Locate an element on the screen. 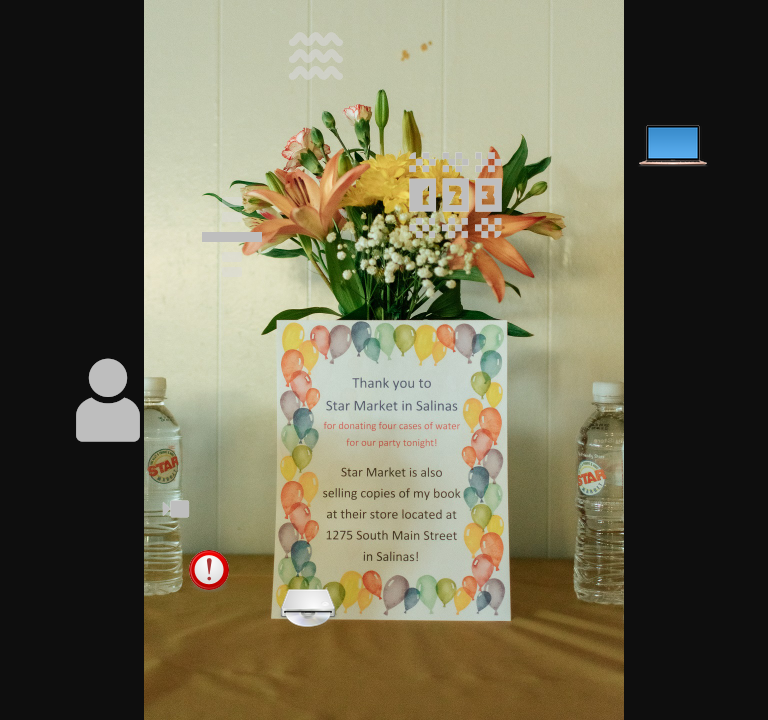  switch to continuous scroll view is located at coordinates (232, 237).